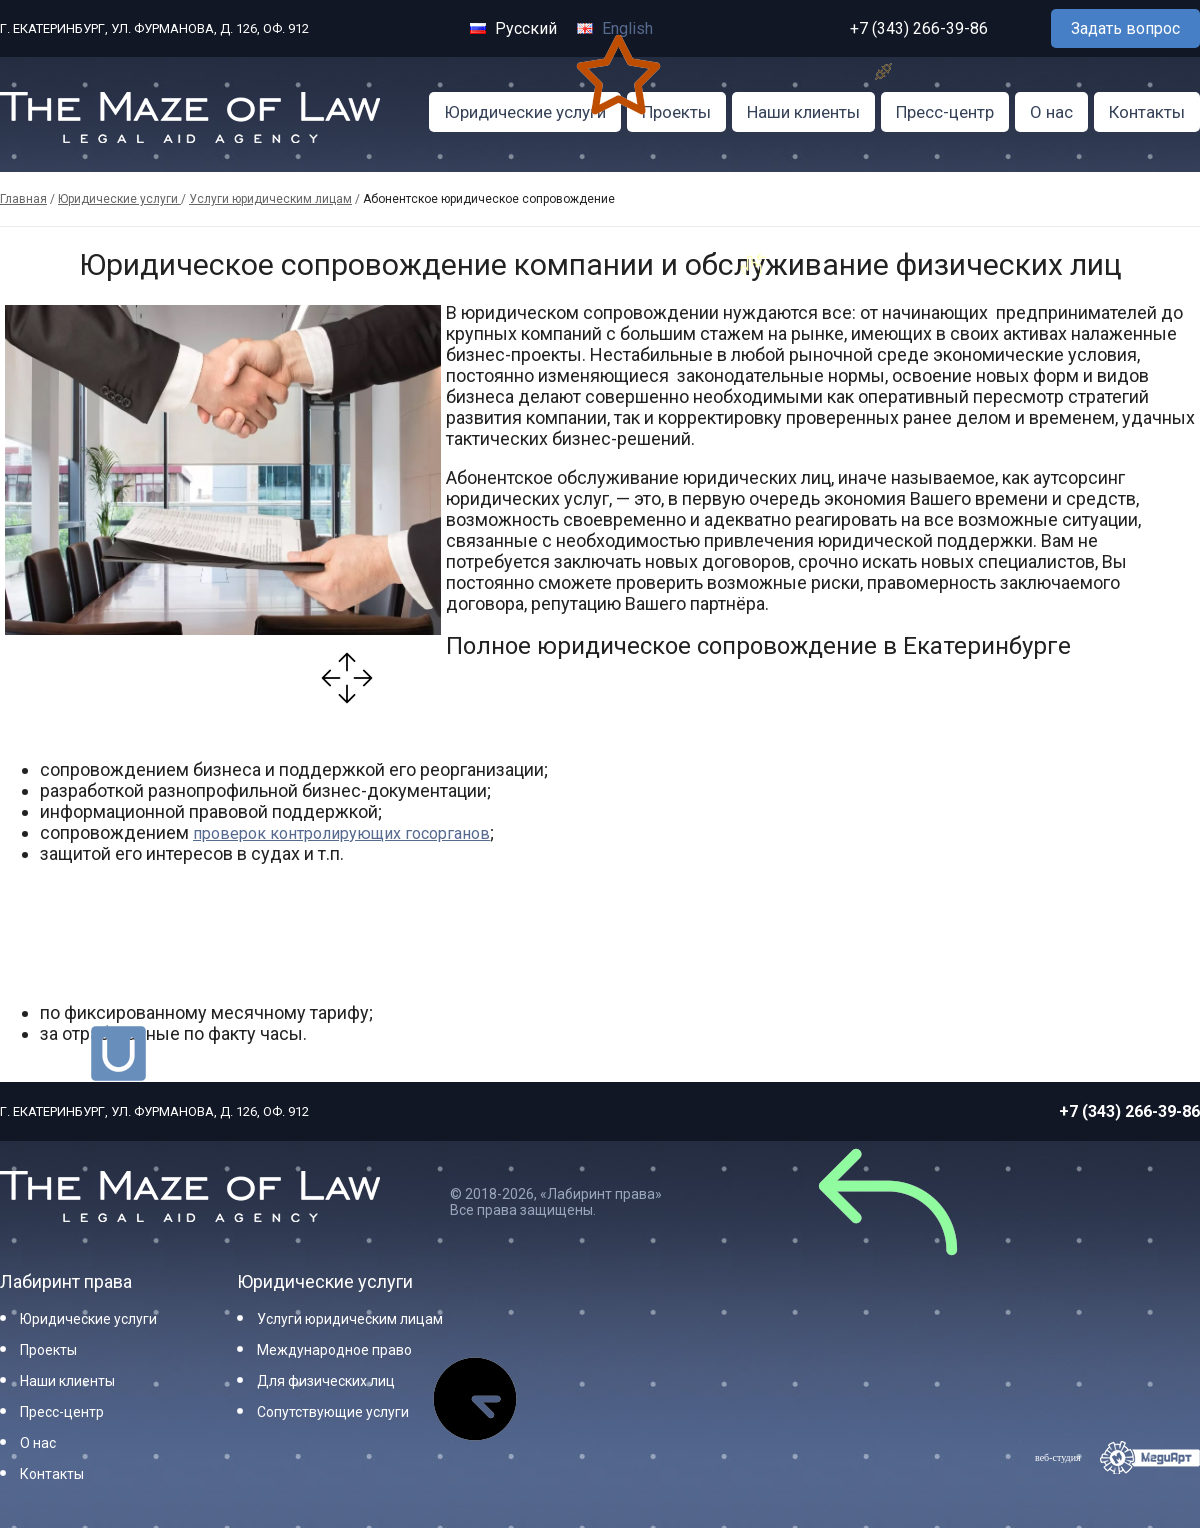 The height and width of the screenshot is (1528, 1200). What do you see at coordinates (888, 1202) in the screenshot?
I see `reply to a message` at bounding box center [888, 1202].